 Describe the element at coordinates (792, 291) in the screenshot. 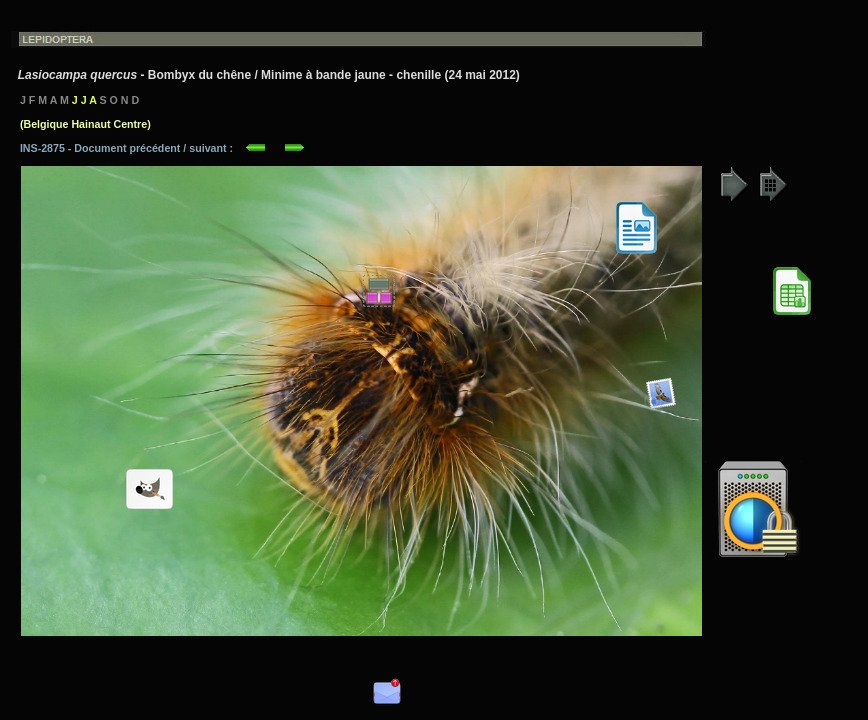

I see `open a libreoffice calc spreadsheet file` at that location.